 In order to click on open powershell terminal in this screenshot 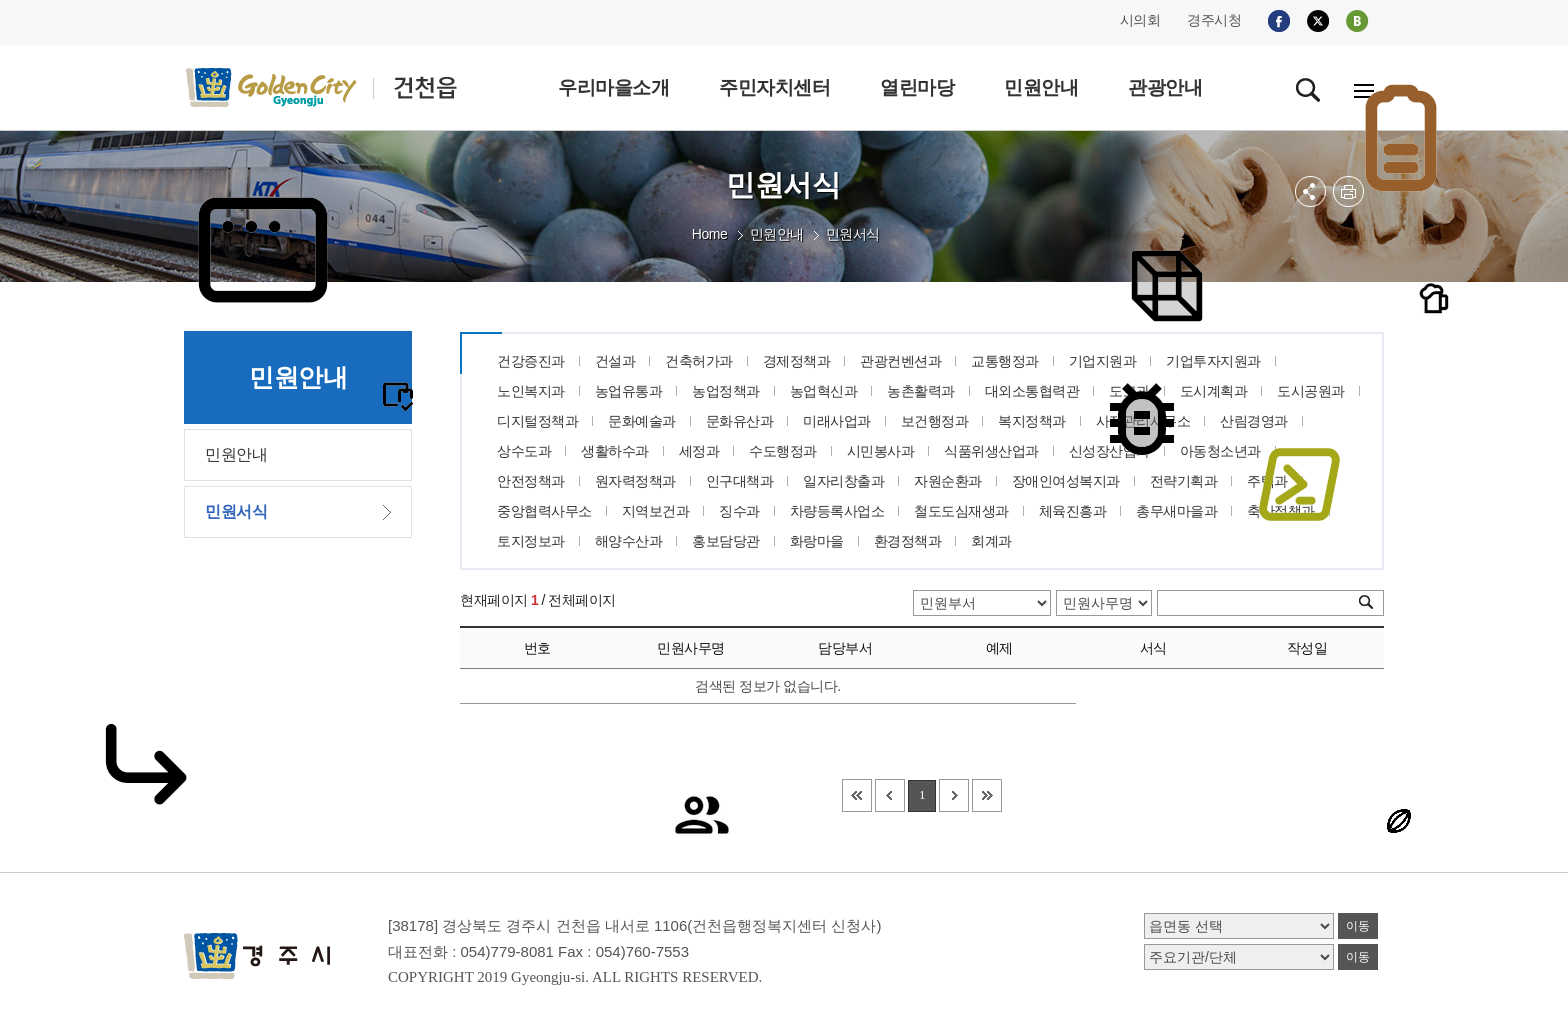, I will do `click(1299, 484)`.